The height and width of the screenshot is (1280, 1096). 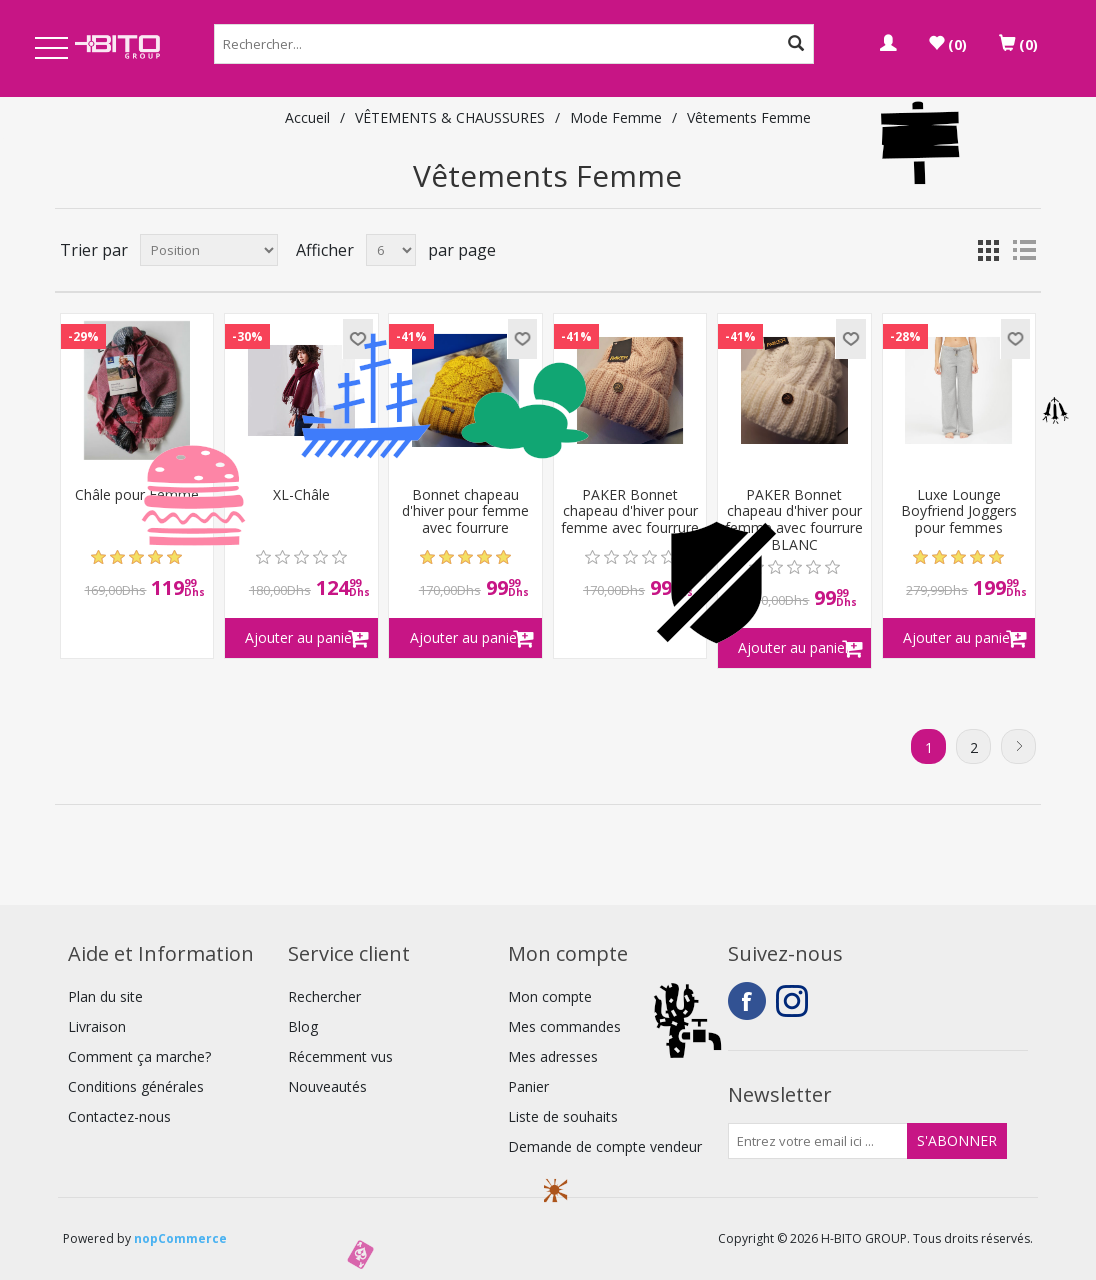 What do you see at coordinates (716, 582) in the screenshot?
I see `protection or security features are disabled` at bounding box center [716, 582].